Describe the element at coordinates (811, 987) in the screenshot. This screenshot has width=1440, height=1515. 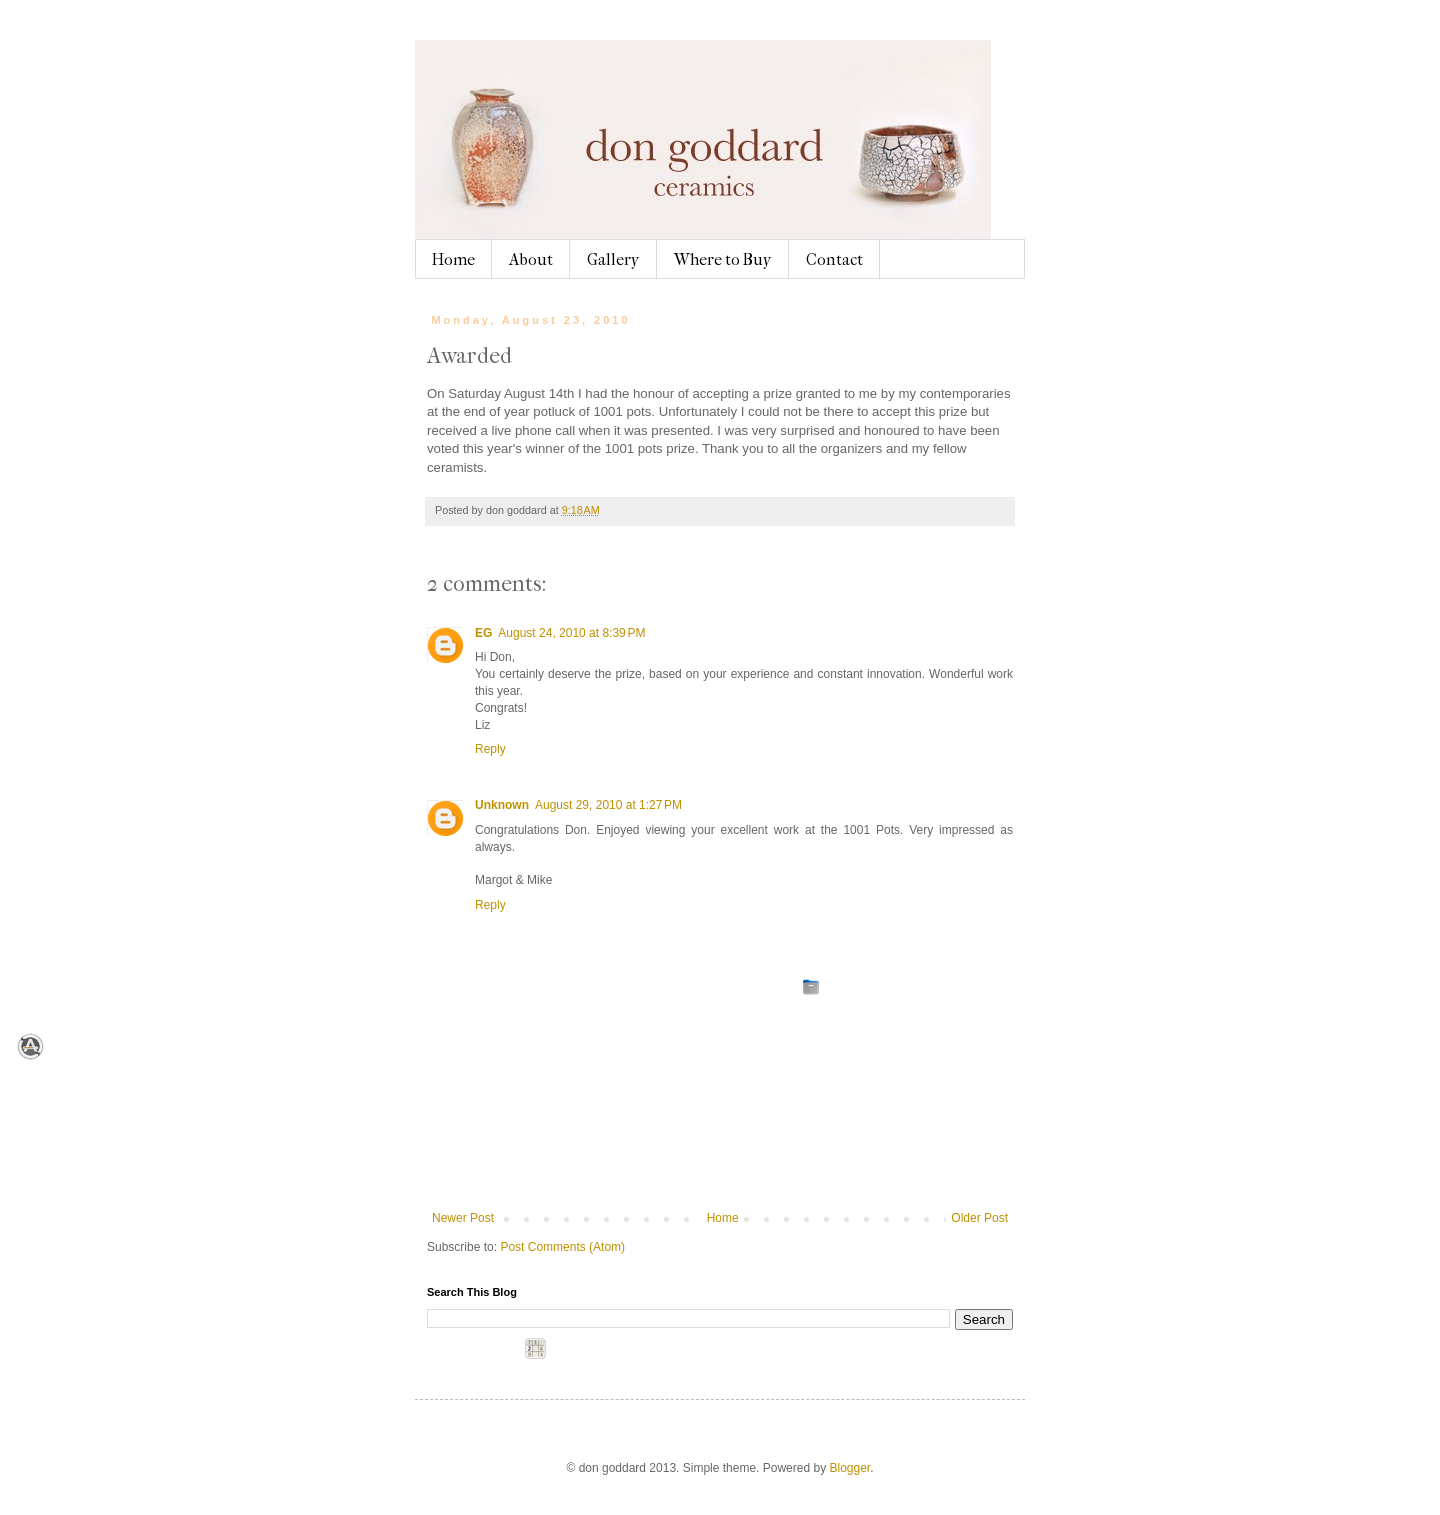
I see `open the nautilus file manager` at that location.